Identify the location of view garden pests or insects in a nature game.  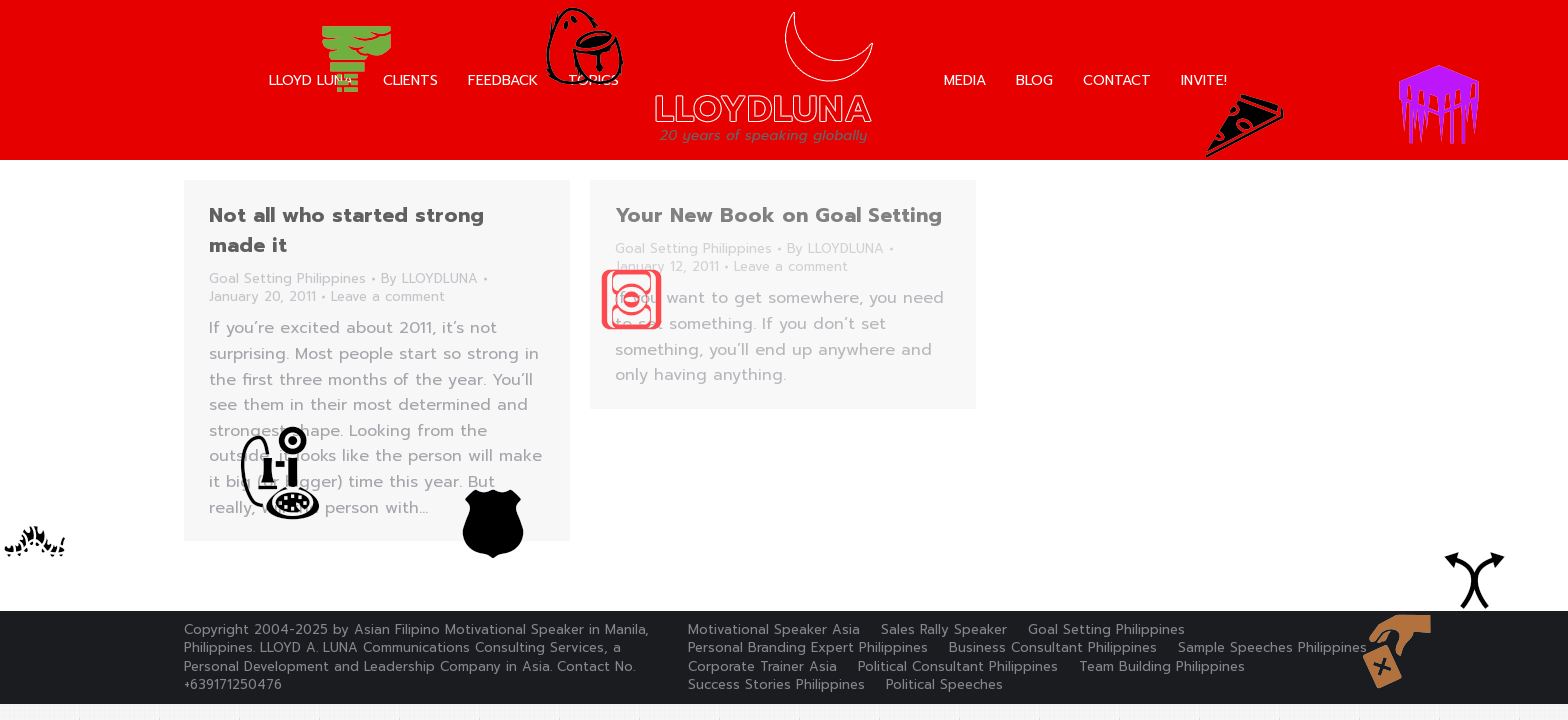
(34, 541).